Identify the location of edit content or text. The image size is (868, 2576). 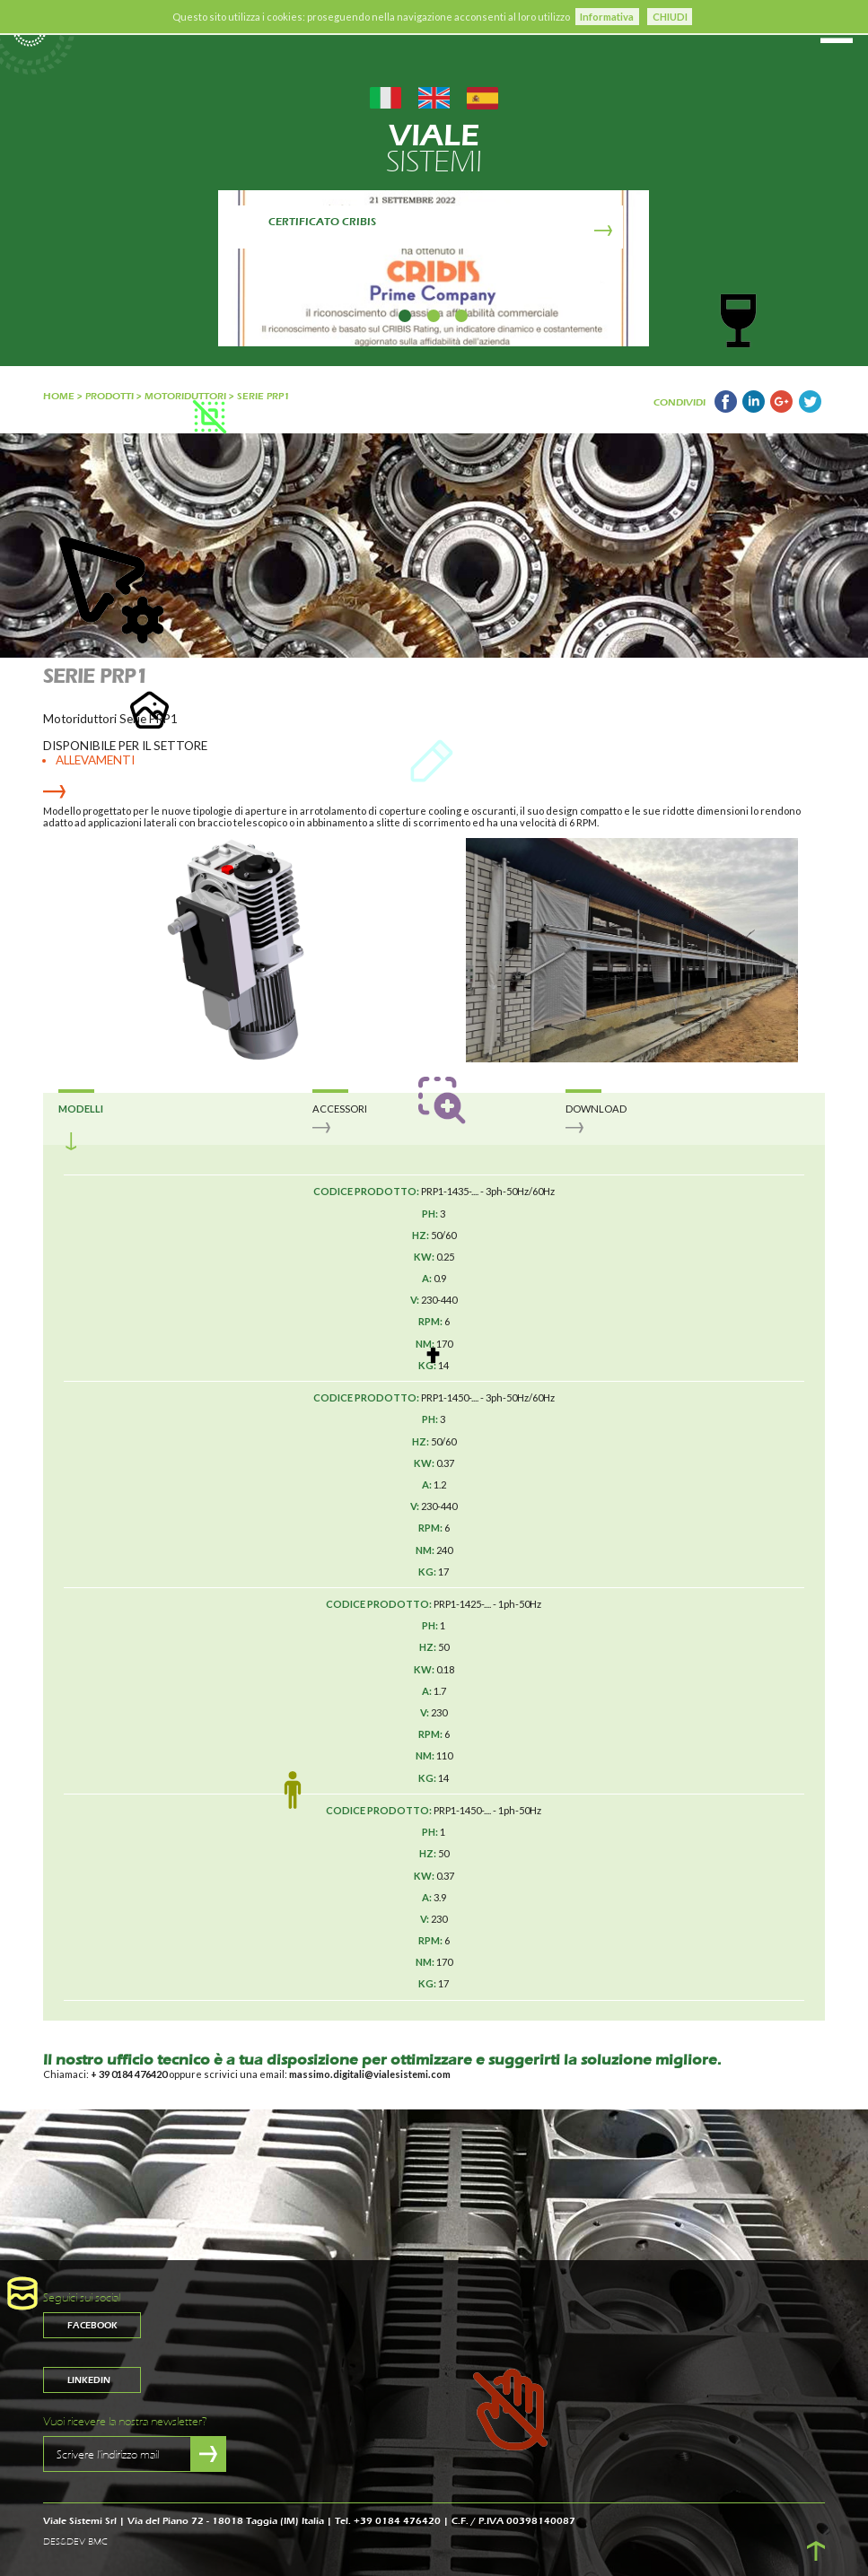
(431, 762).